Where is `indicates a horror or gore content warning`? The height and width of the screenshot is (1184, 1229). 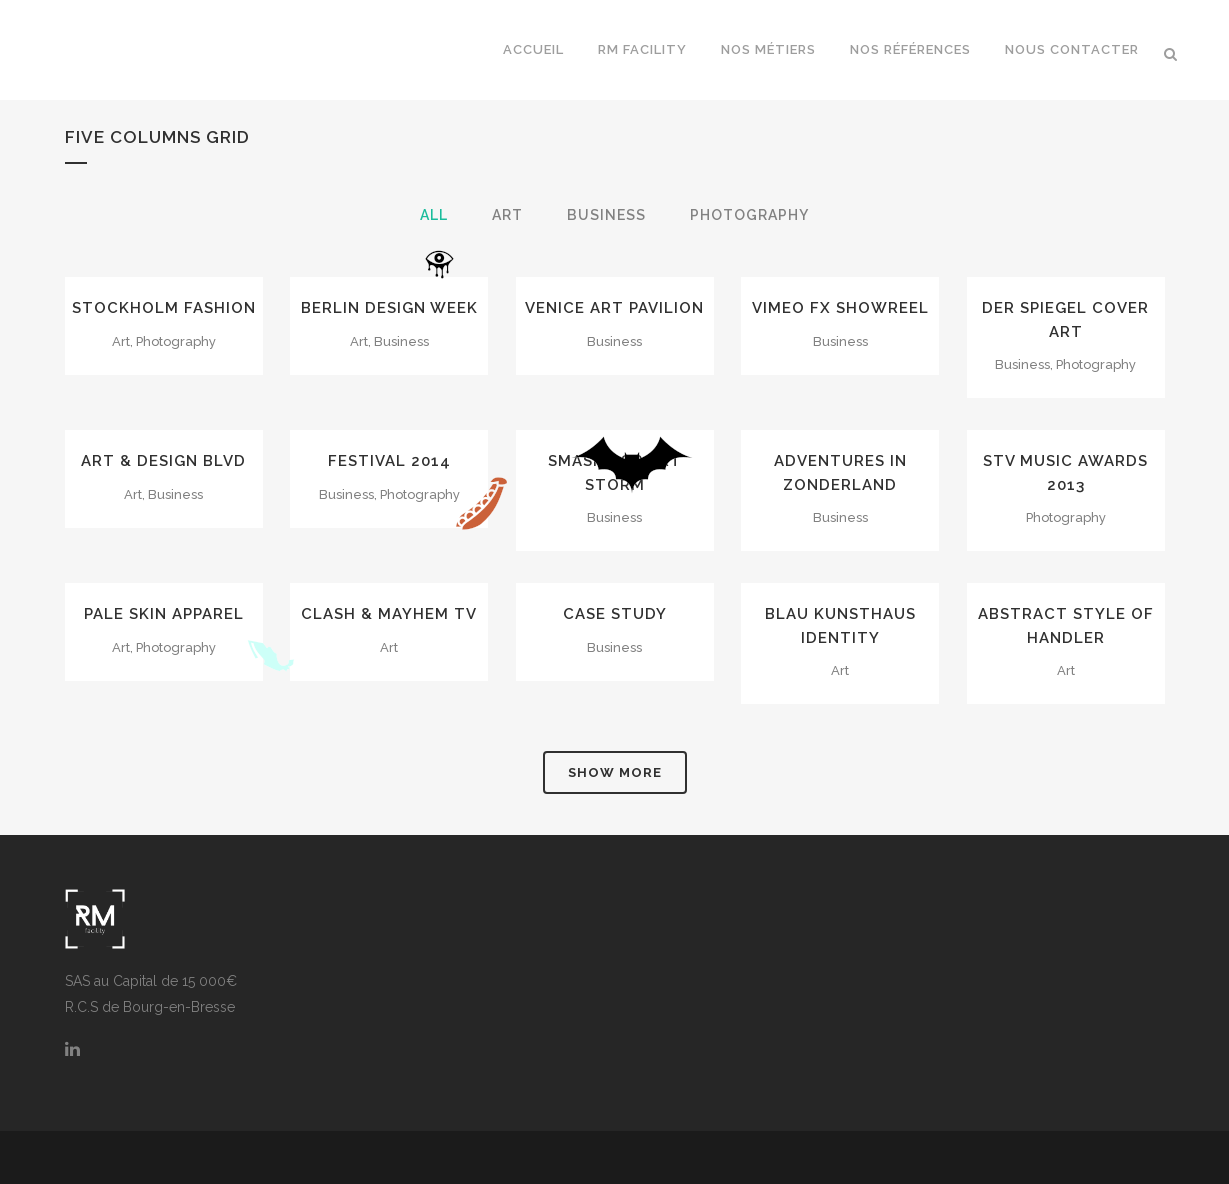 indicates a horror or gore content warning is located at coordinates (439, 264).